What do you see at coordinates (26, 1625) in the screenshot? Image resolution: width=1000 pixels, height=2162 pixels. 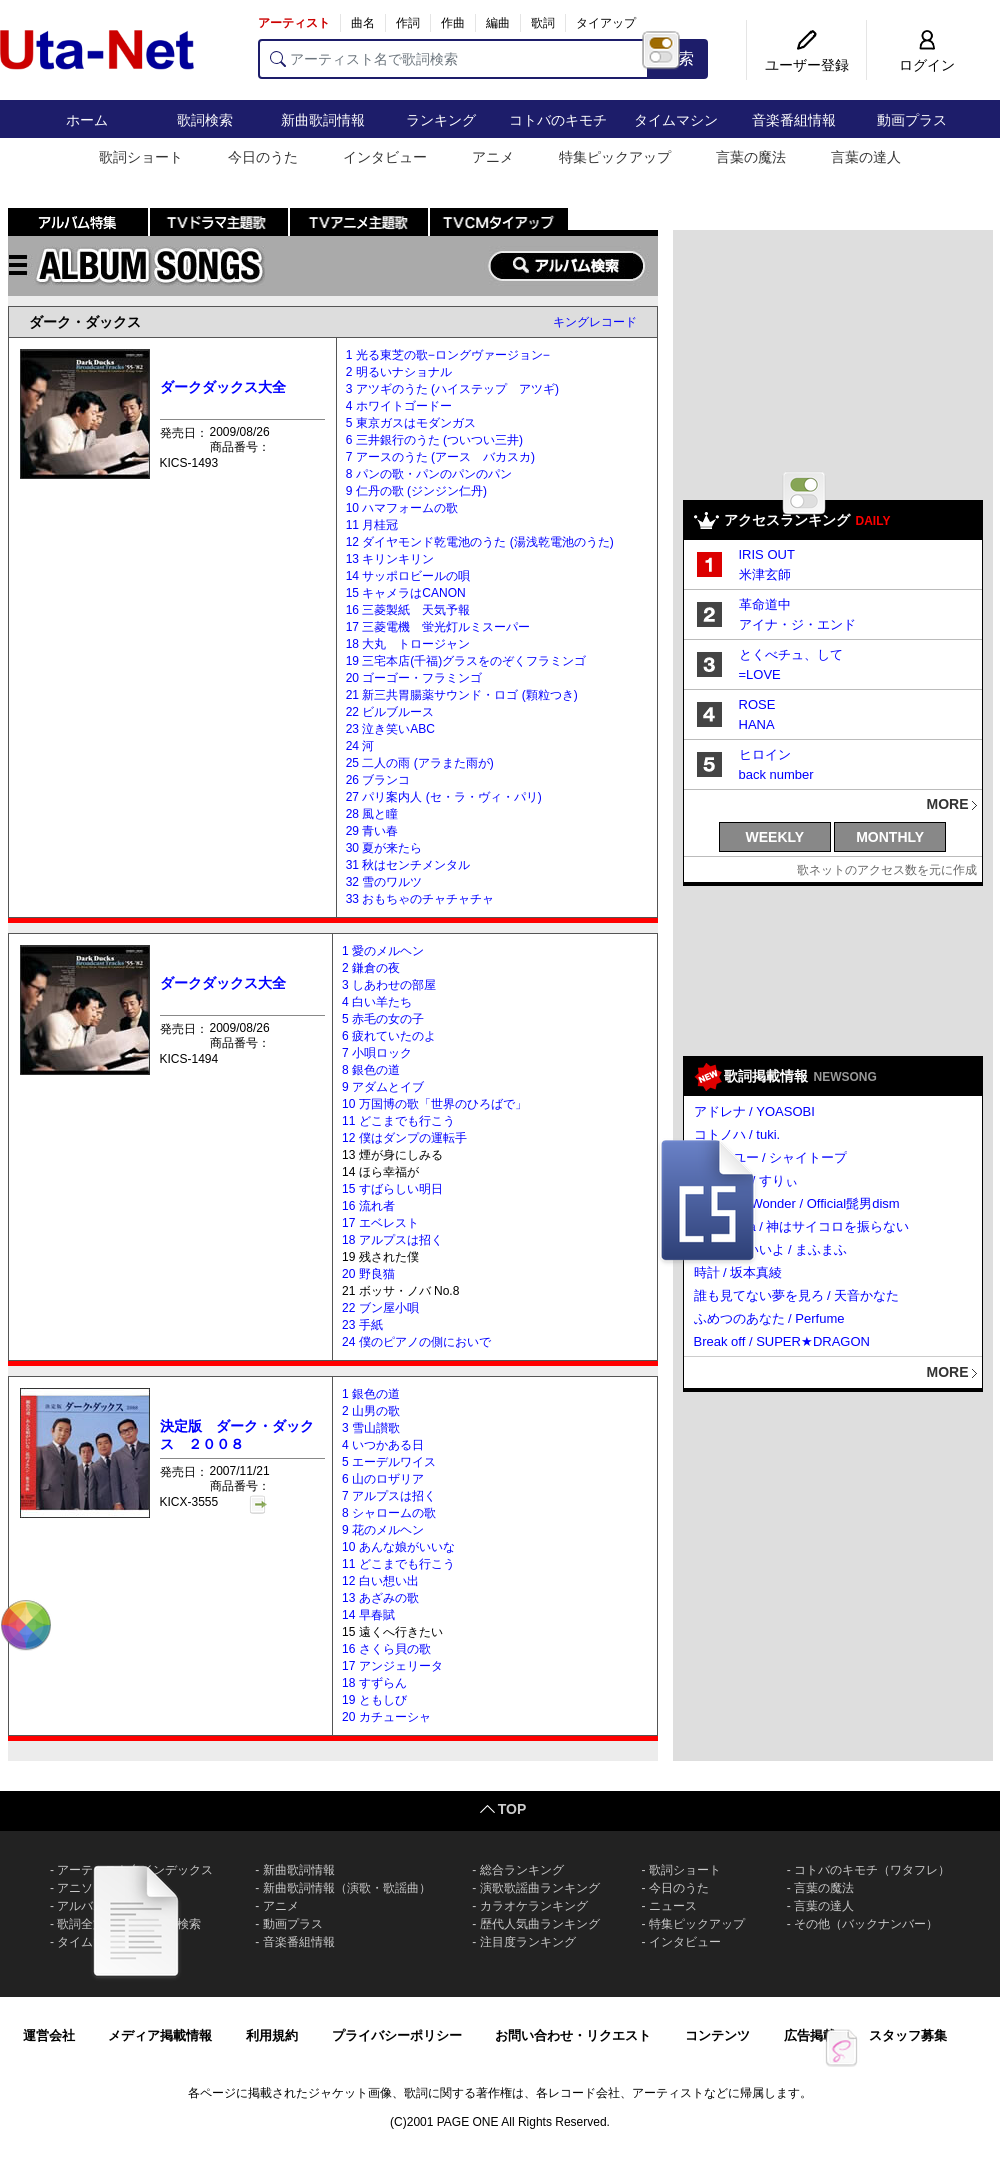 I see `access color and theme preferences` at bounding box center [26, 1625].